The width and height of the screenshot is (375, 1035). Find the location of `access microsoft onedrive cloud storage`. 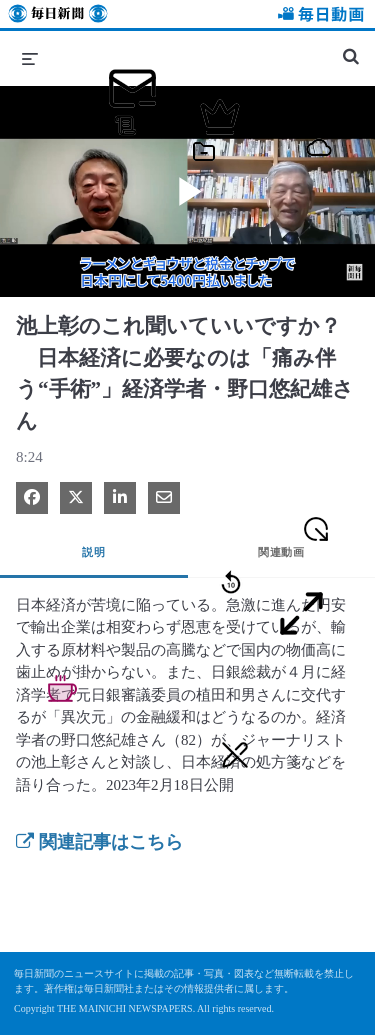

access microsoft onedrive cloud storage is located at coordinates (319, 148).